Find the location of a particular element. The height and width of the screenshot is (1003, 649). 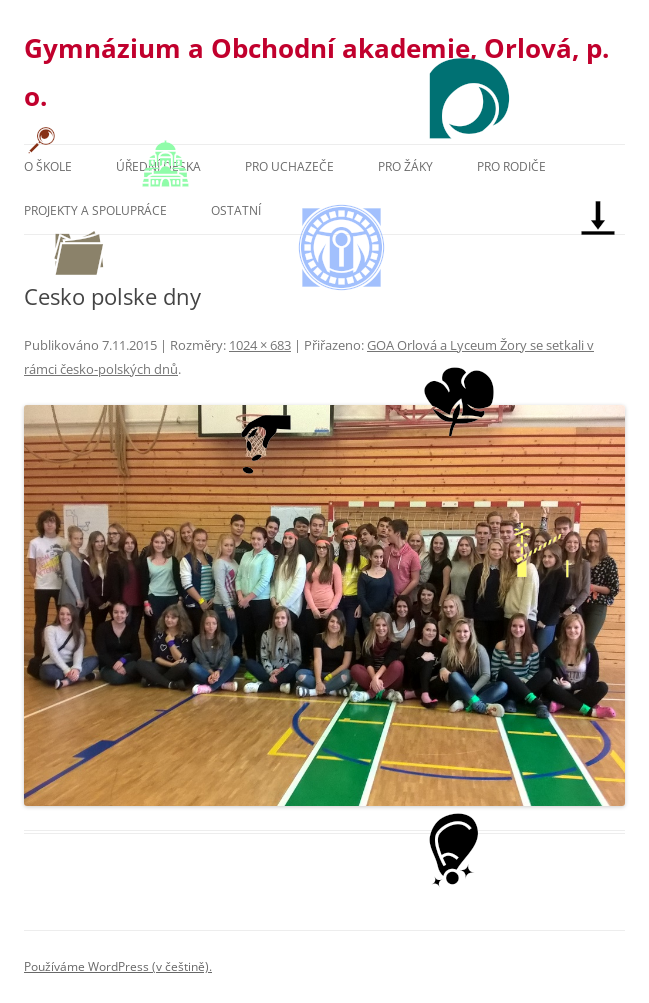

folder containing multiple files or documents is located at coordinates (78, 253).